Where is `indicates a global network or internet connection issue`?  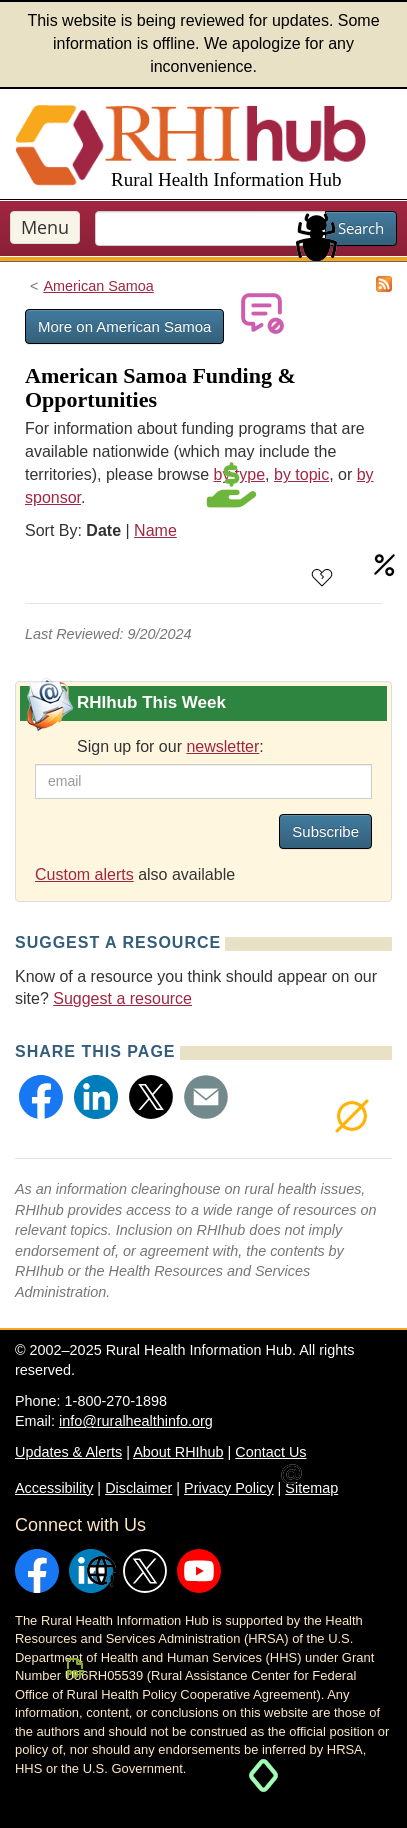
indicates a global network or internet connection issue is located at coordinates (101, 1570).